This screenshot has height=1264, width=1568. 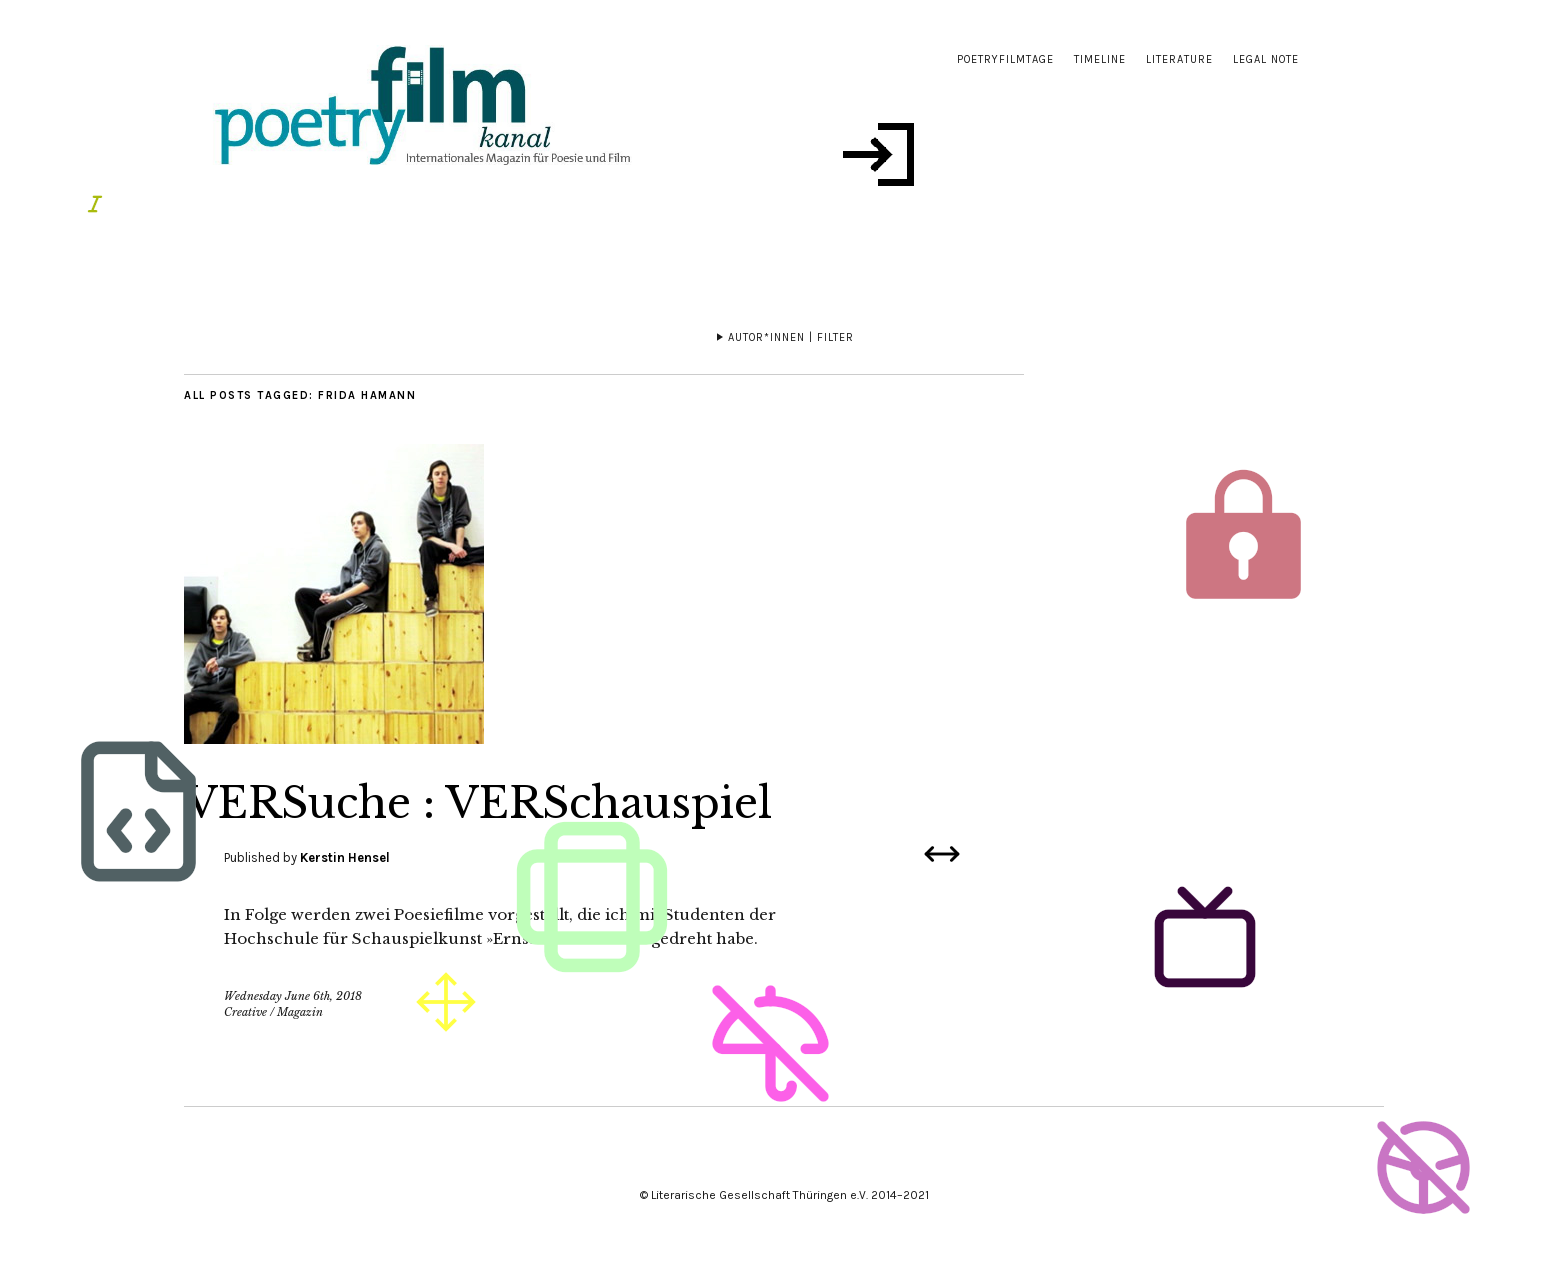 What do you see at coordinates (878, 154) in the screenshot?
I see `log in to your account` at bounding box center [878, 154].